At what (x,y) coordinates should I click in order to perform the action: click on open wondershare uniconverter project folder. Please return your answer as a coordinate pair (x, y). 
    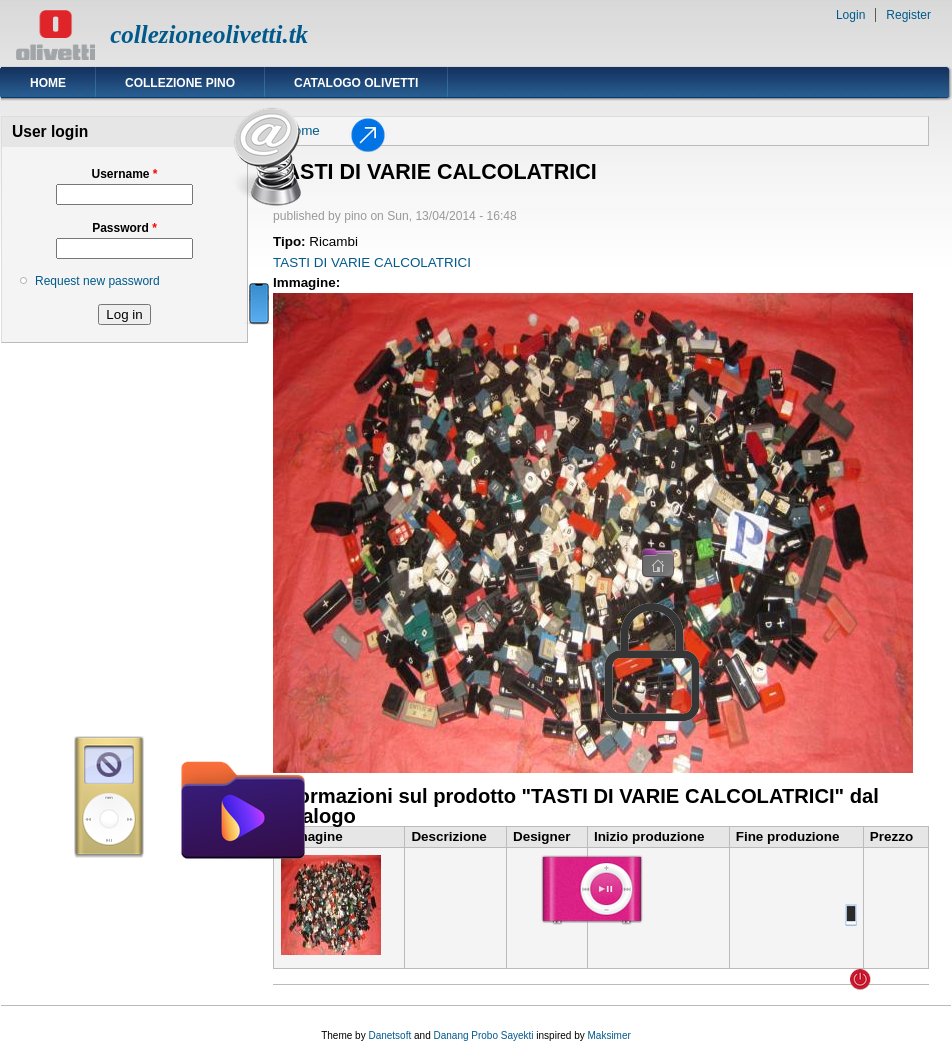
    Looking at the image, I should click on (242, 813).